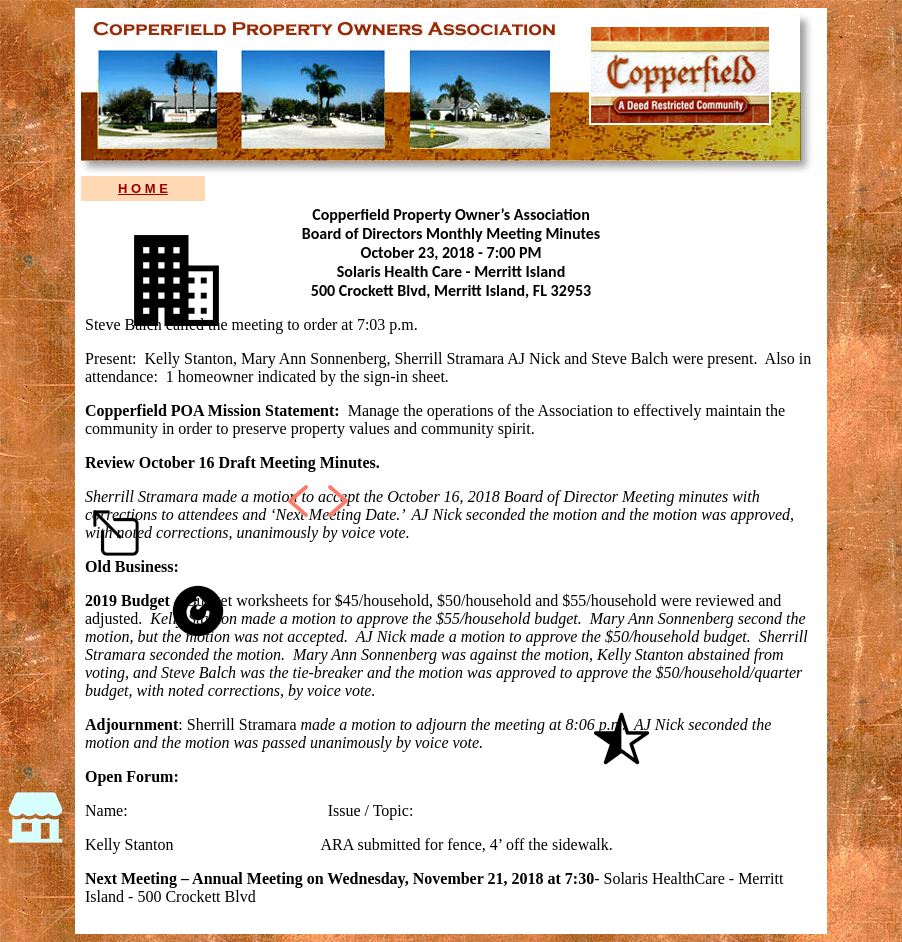 Image resolution: width=902 pixels, height=942 pixels. I want to click on refresh or reload content, so click(198, 611).